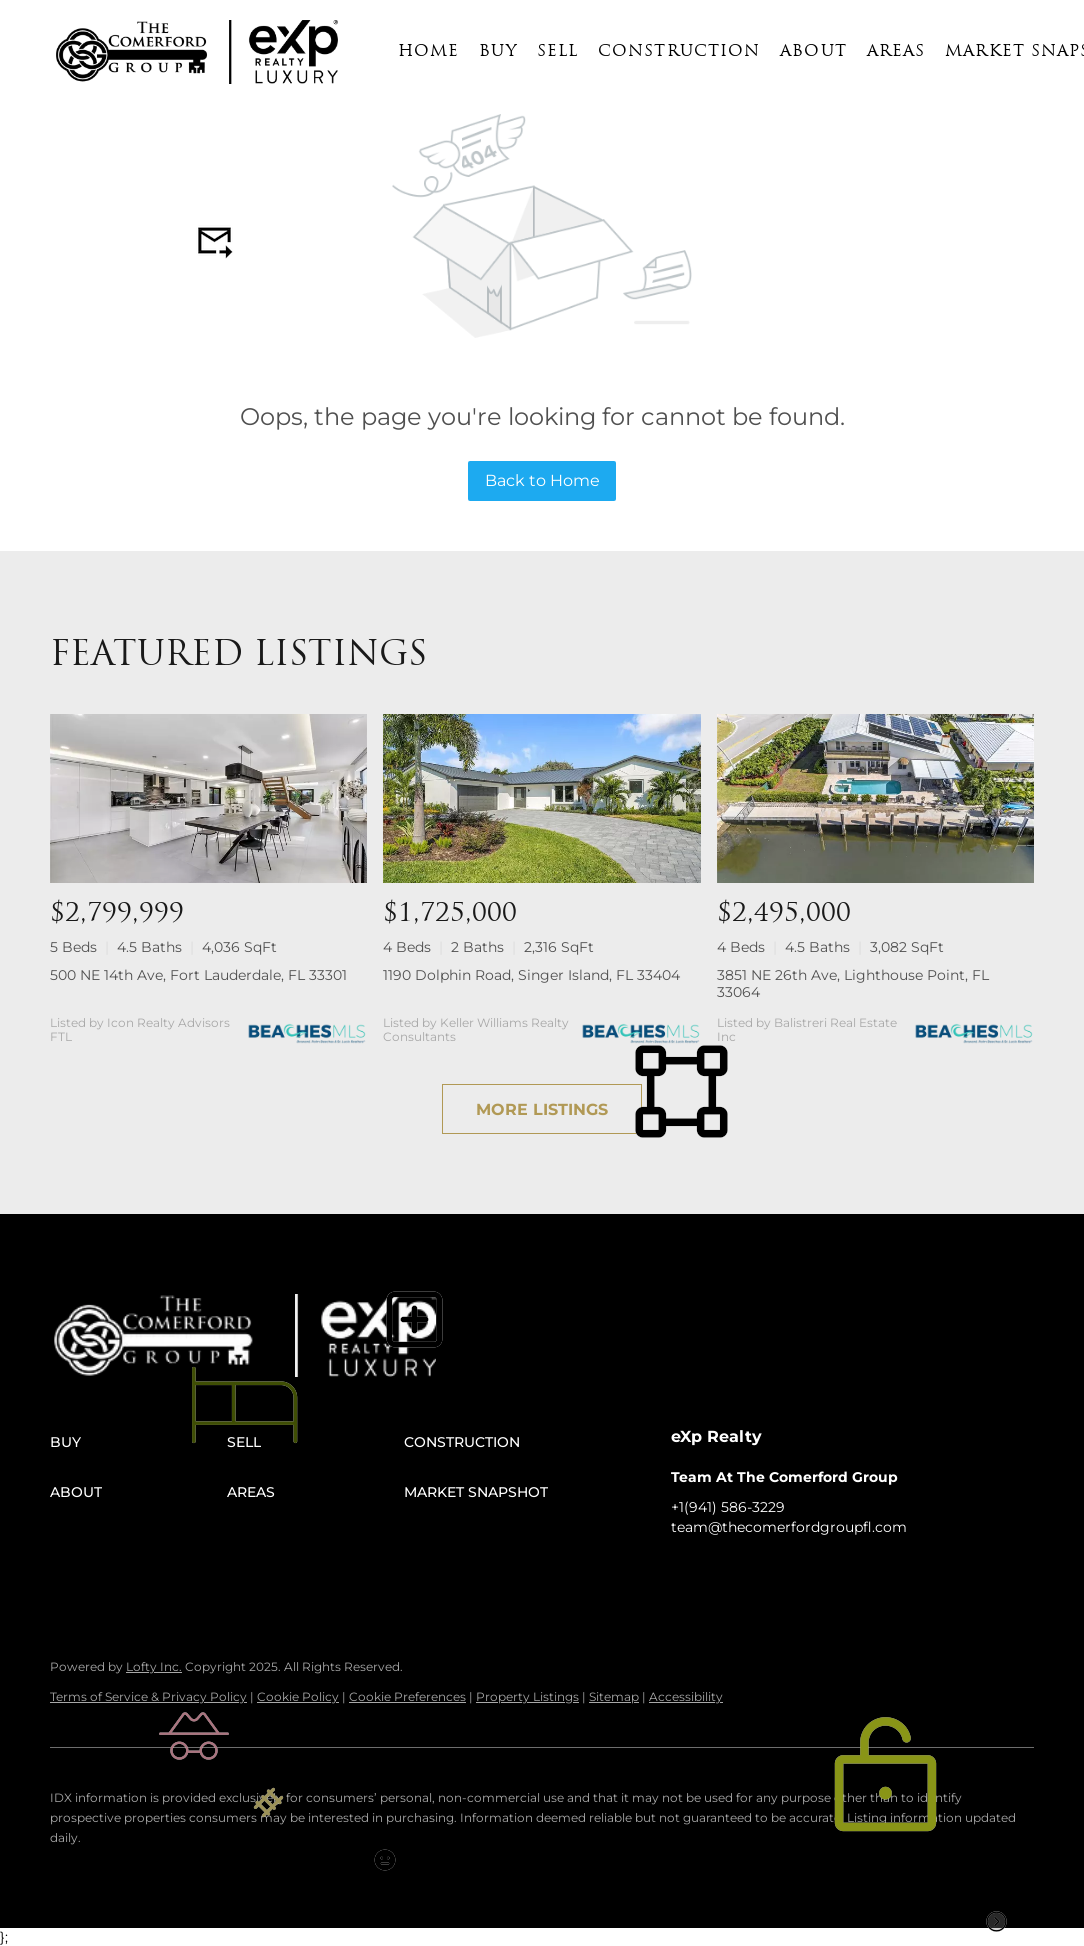 This screenshot has height=1946, width=1084. What do you see at coordinates (885, 1780) in the screenshot?
I see `unlock this item or content` at bounding box center [885, 1780].